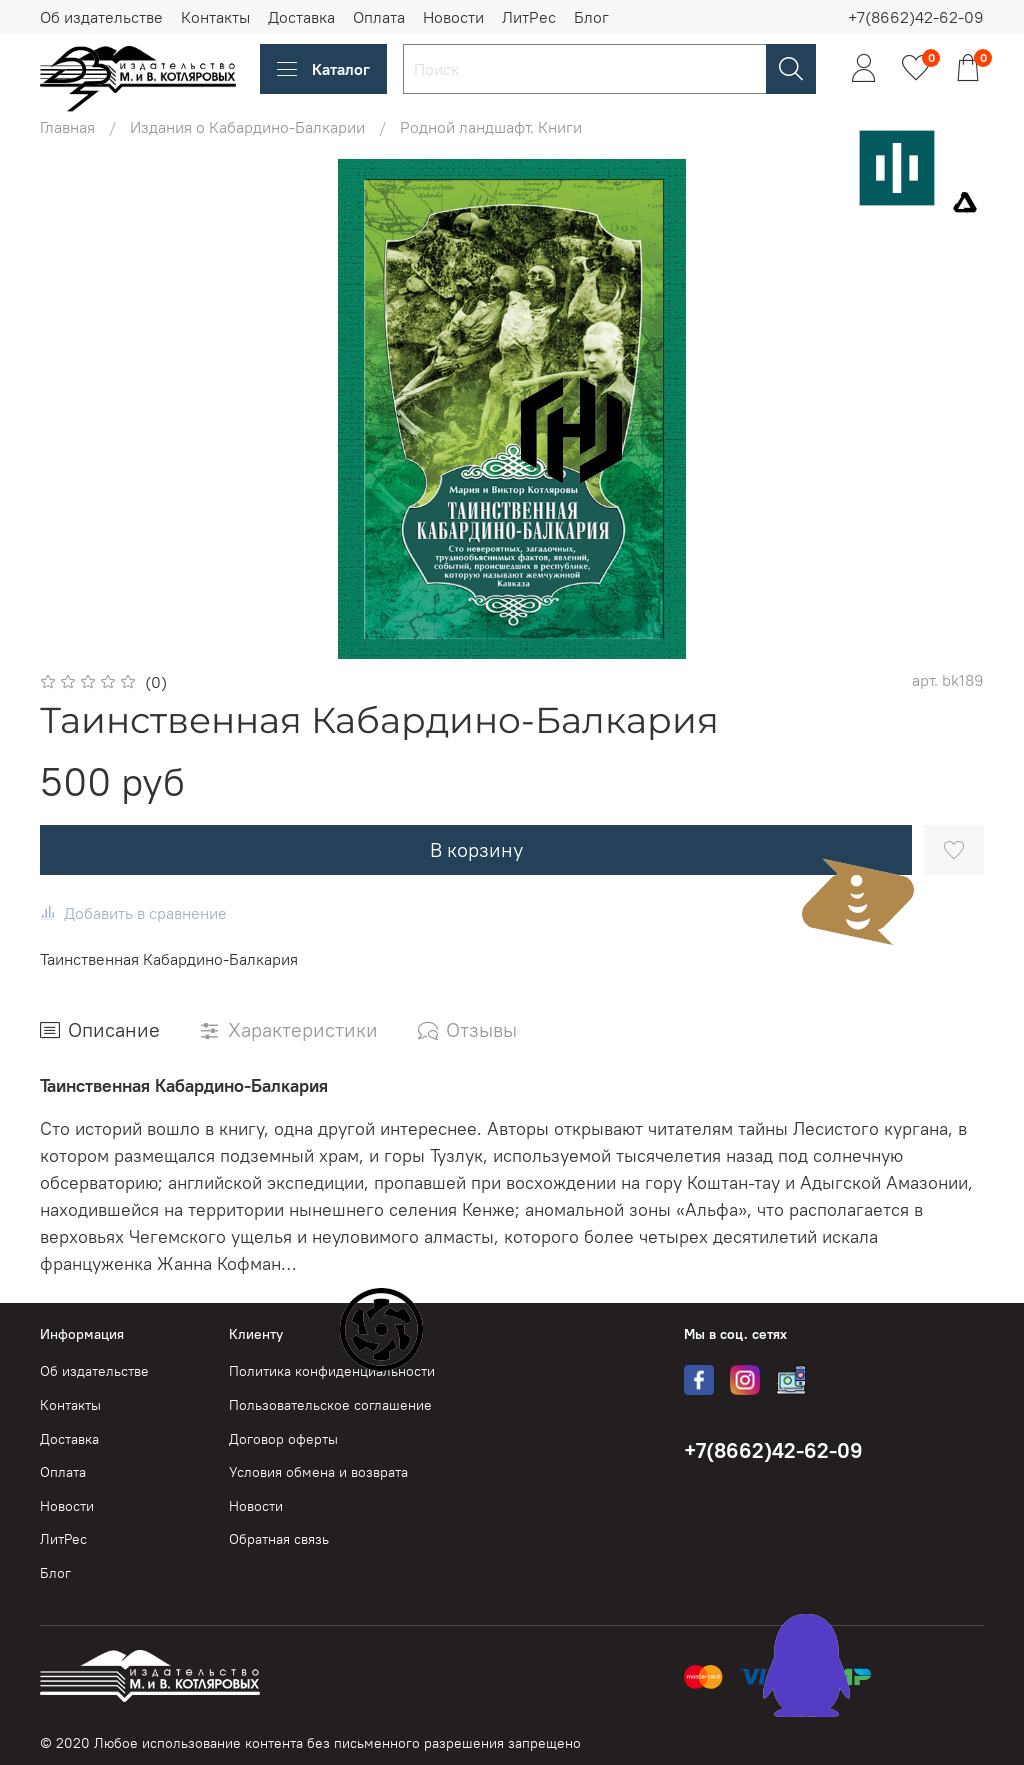 This screenshot has height=1765, width=1024. Describe the element at coordinates (381, 1329) in the screenshot. I see `quasar framework logo` at that location.